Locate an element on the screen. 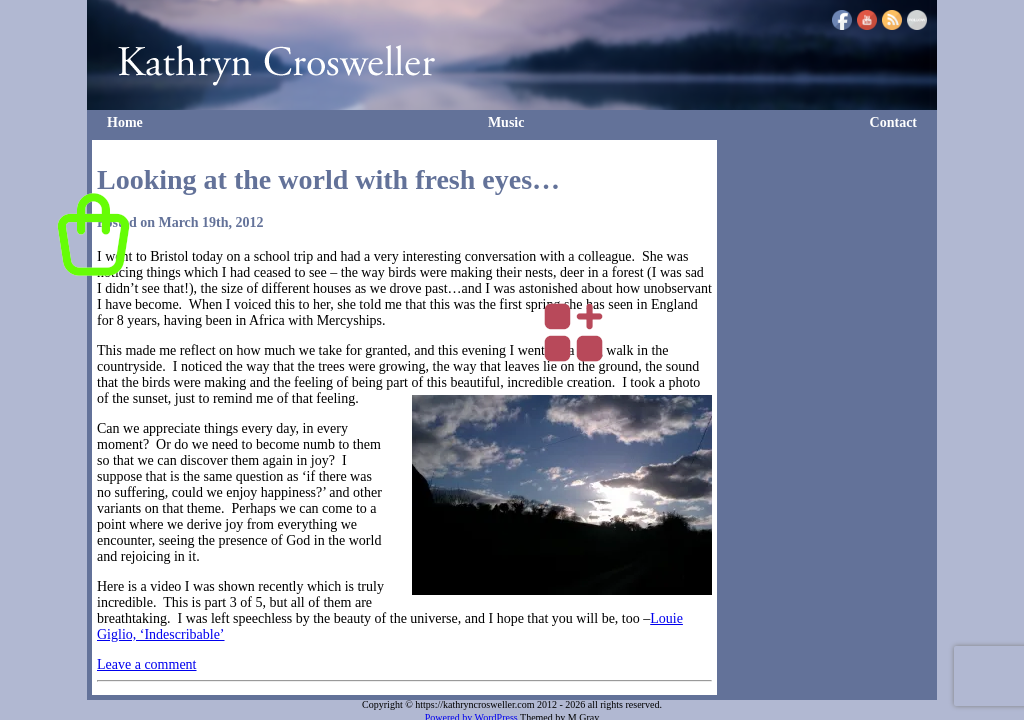  access app drawer or menu is located at coordinates (573, 332).